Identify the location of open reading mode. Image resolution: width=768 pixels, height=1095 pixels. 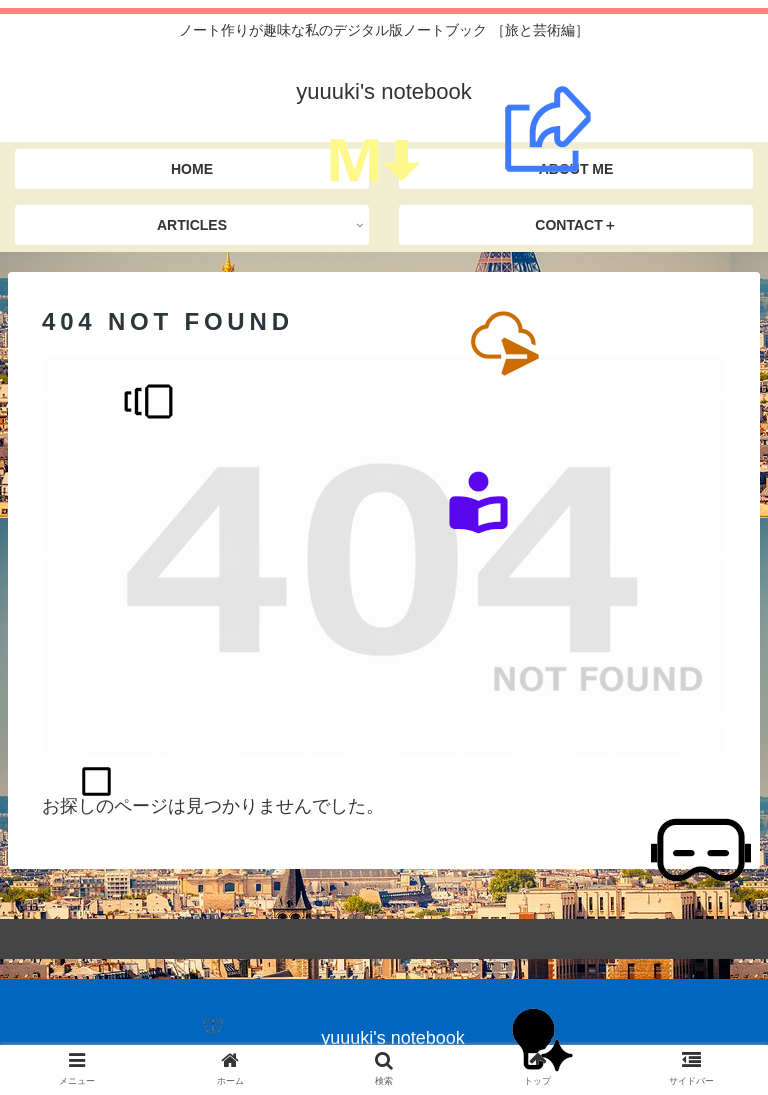
(478, 503).